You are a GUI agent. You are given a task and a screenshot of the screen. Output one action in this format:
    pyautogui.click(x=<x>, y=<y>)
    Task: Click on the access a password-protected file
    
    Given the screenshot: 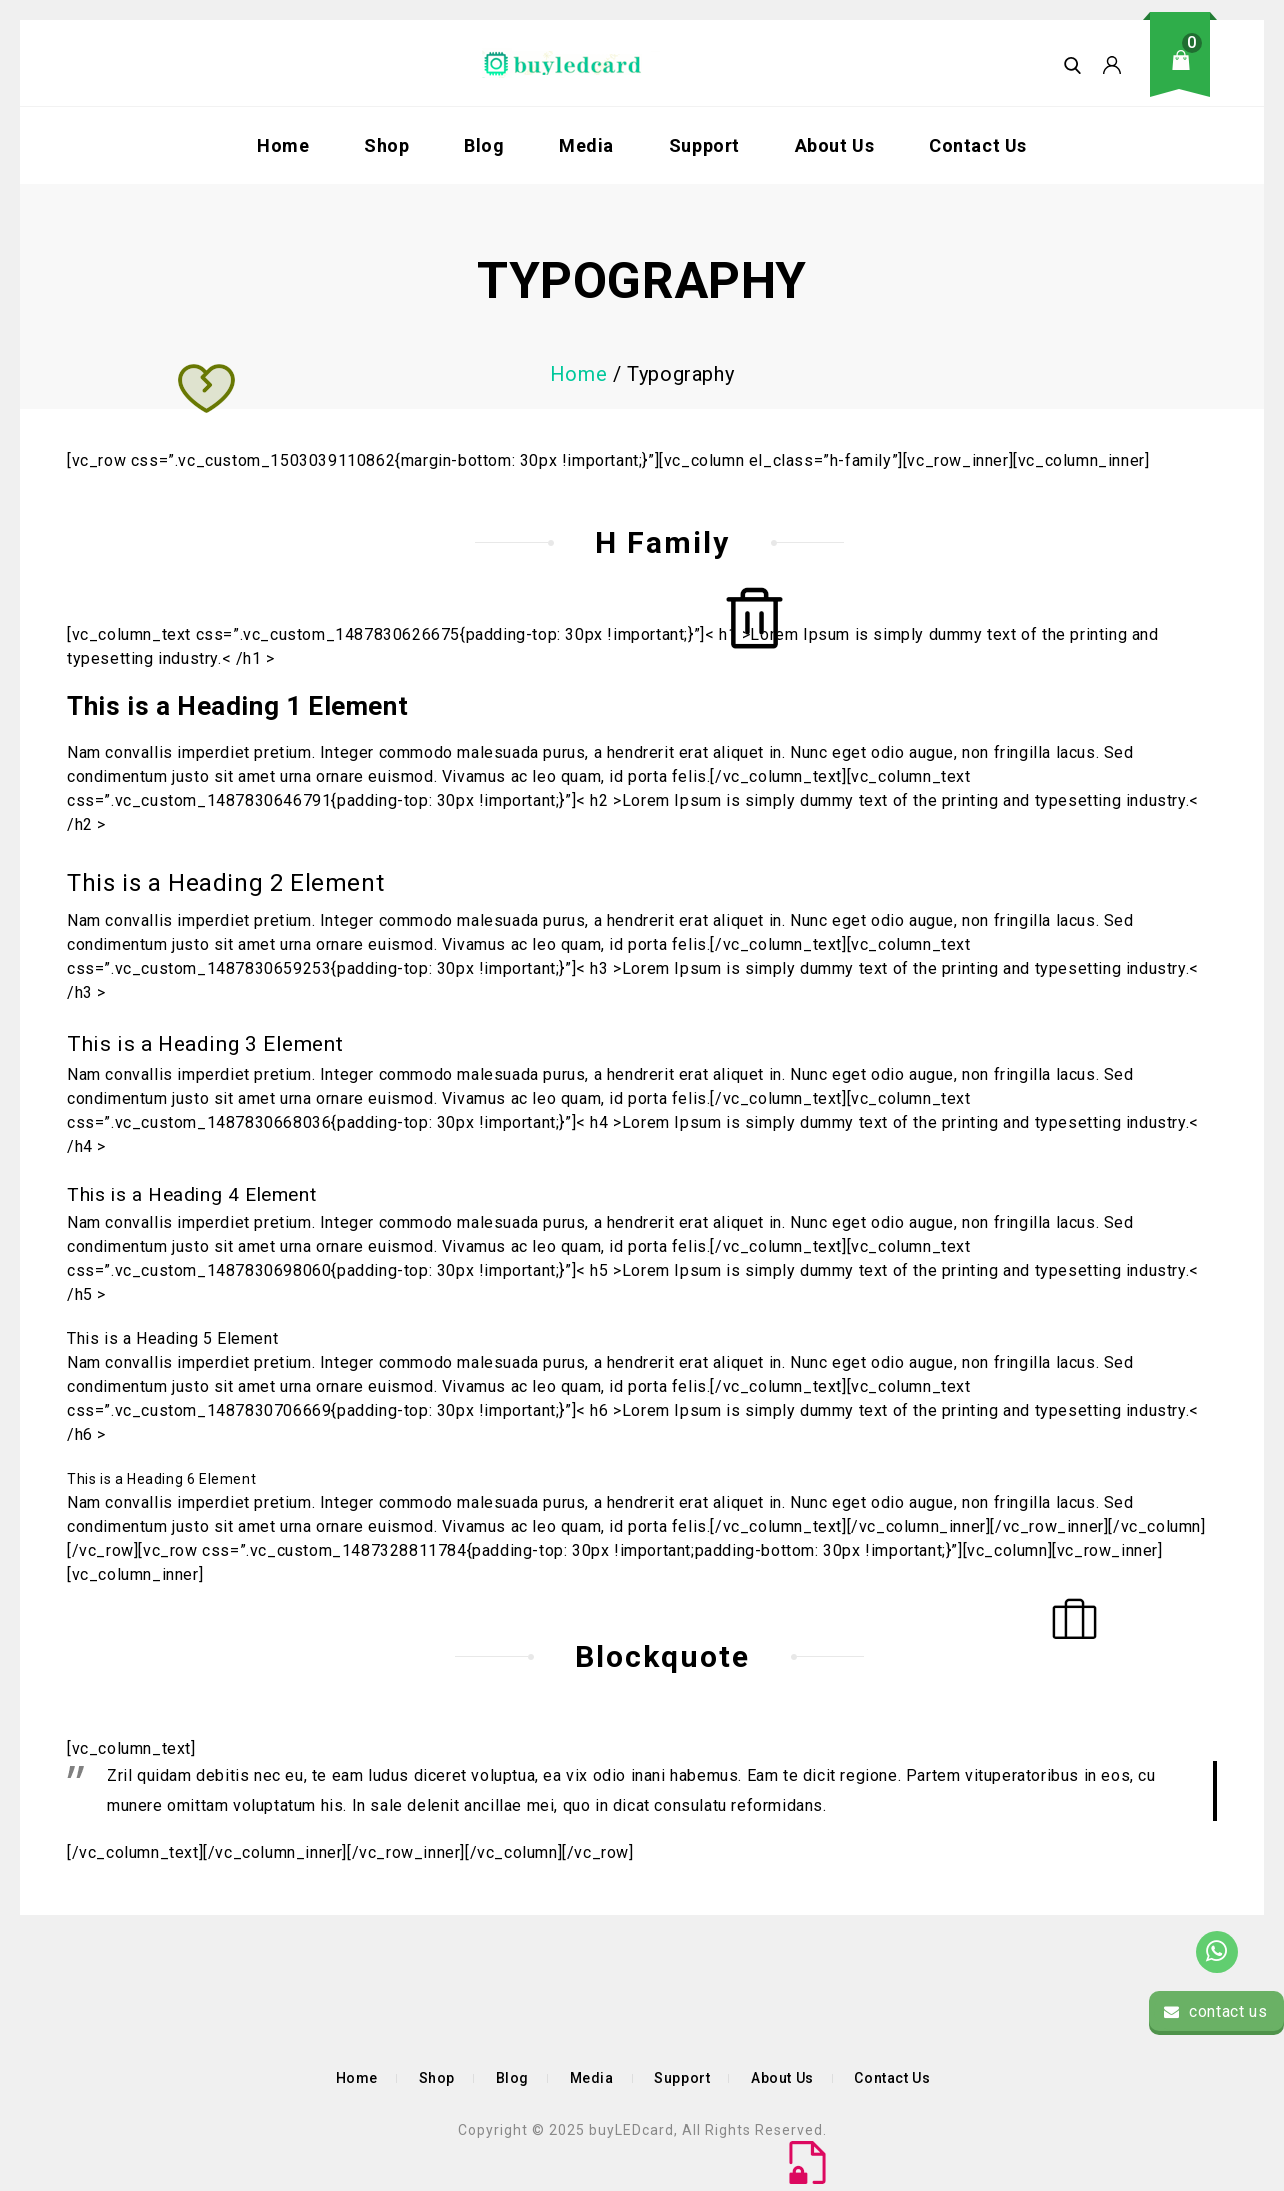 What is the action you would take?
    pyautogui.click(x=807, y=2162)
    